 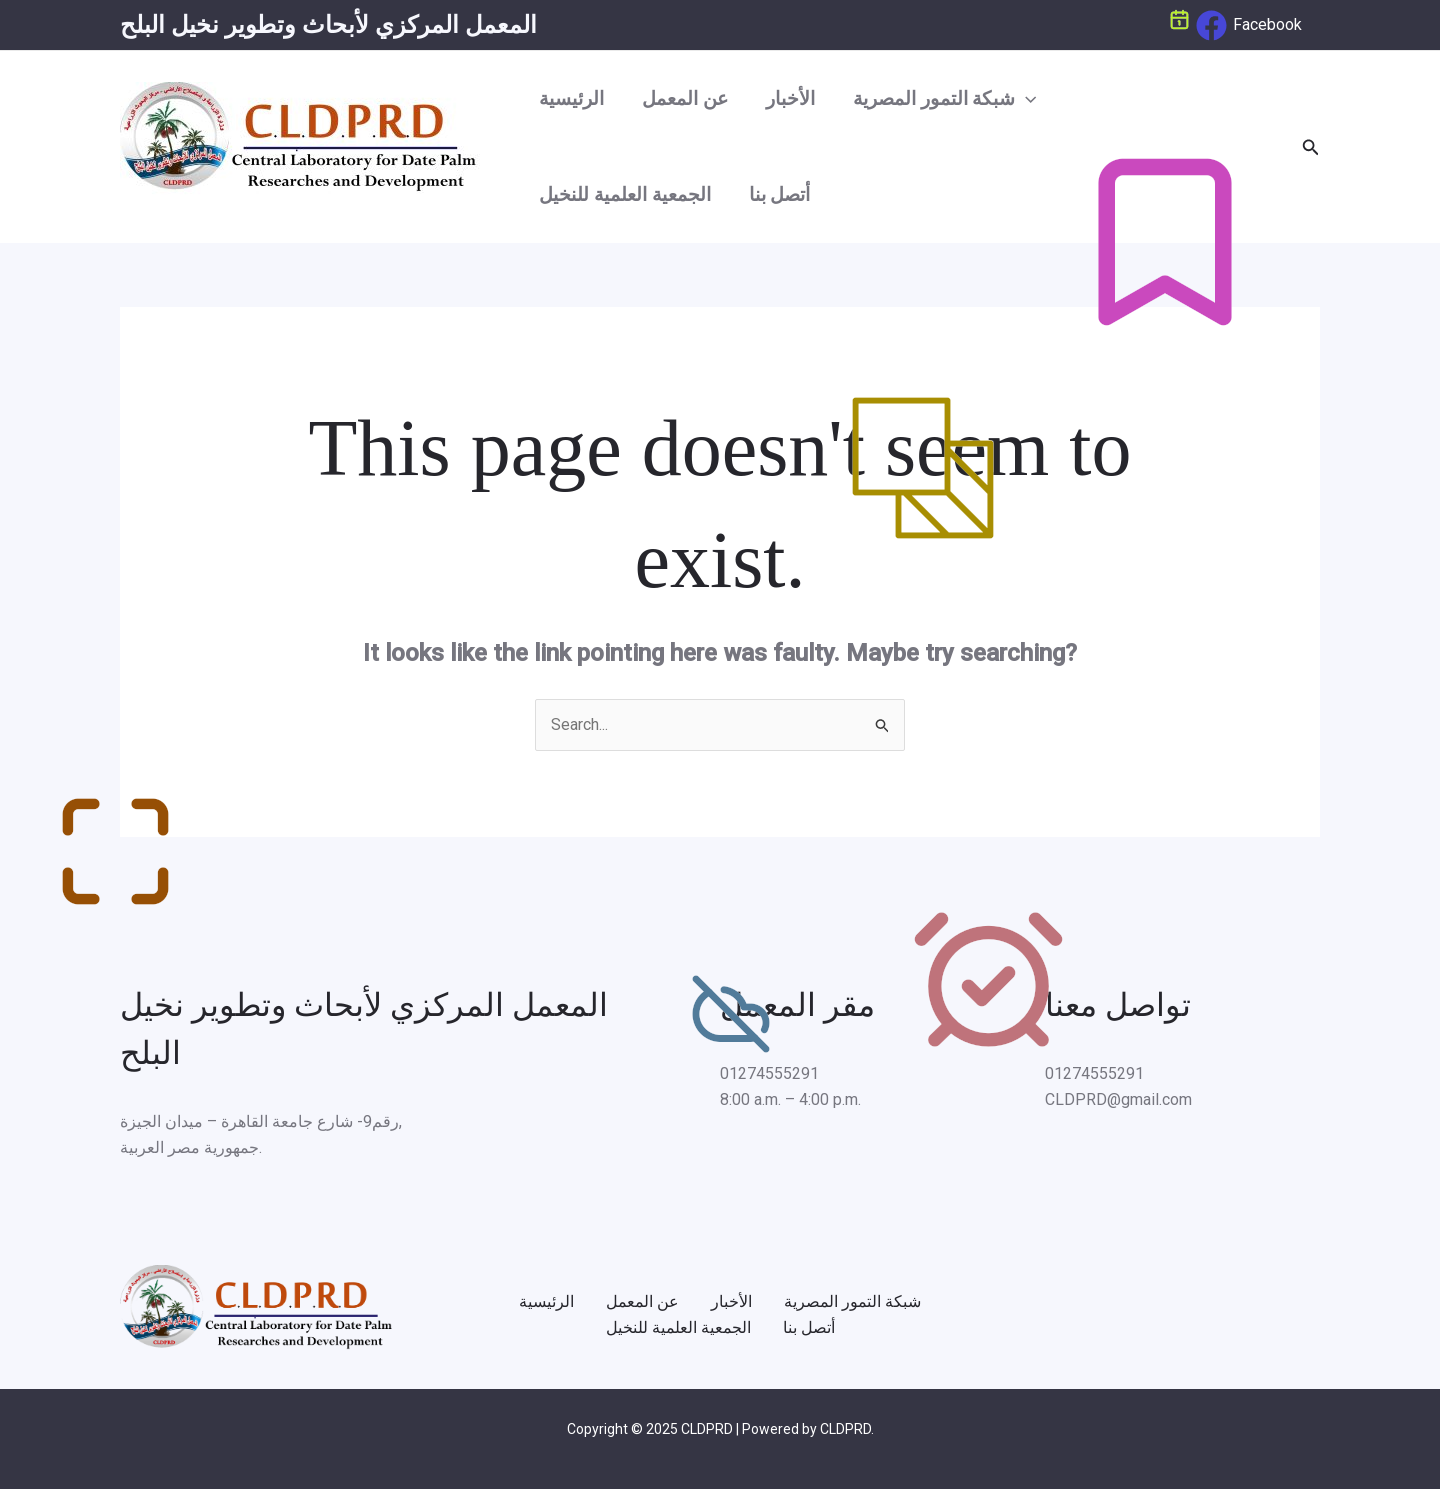 What do you see at coordinates (115, 851) in the screenshot?
I see `expand to full screen mode` at bounding box center [115, 851].